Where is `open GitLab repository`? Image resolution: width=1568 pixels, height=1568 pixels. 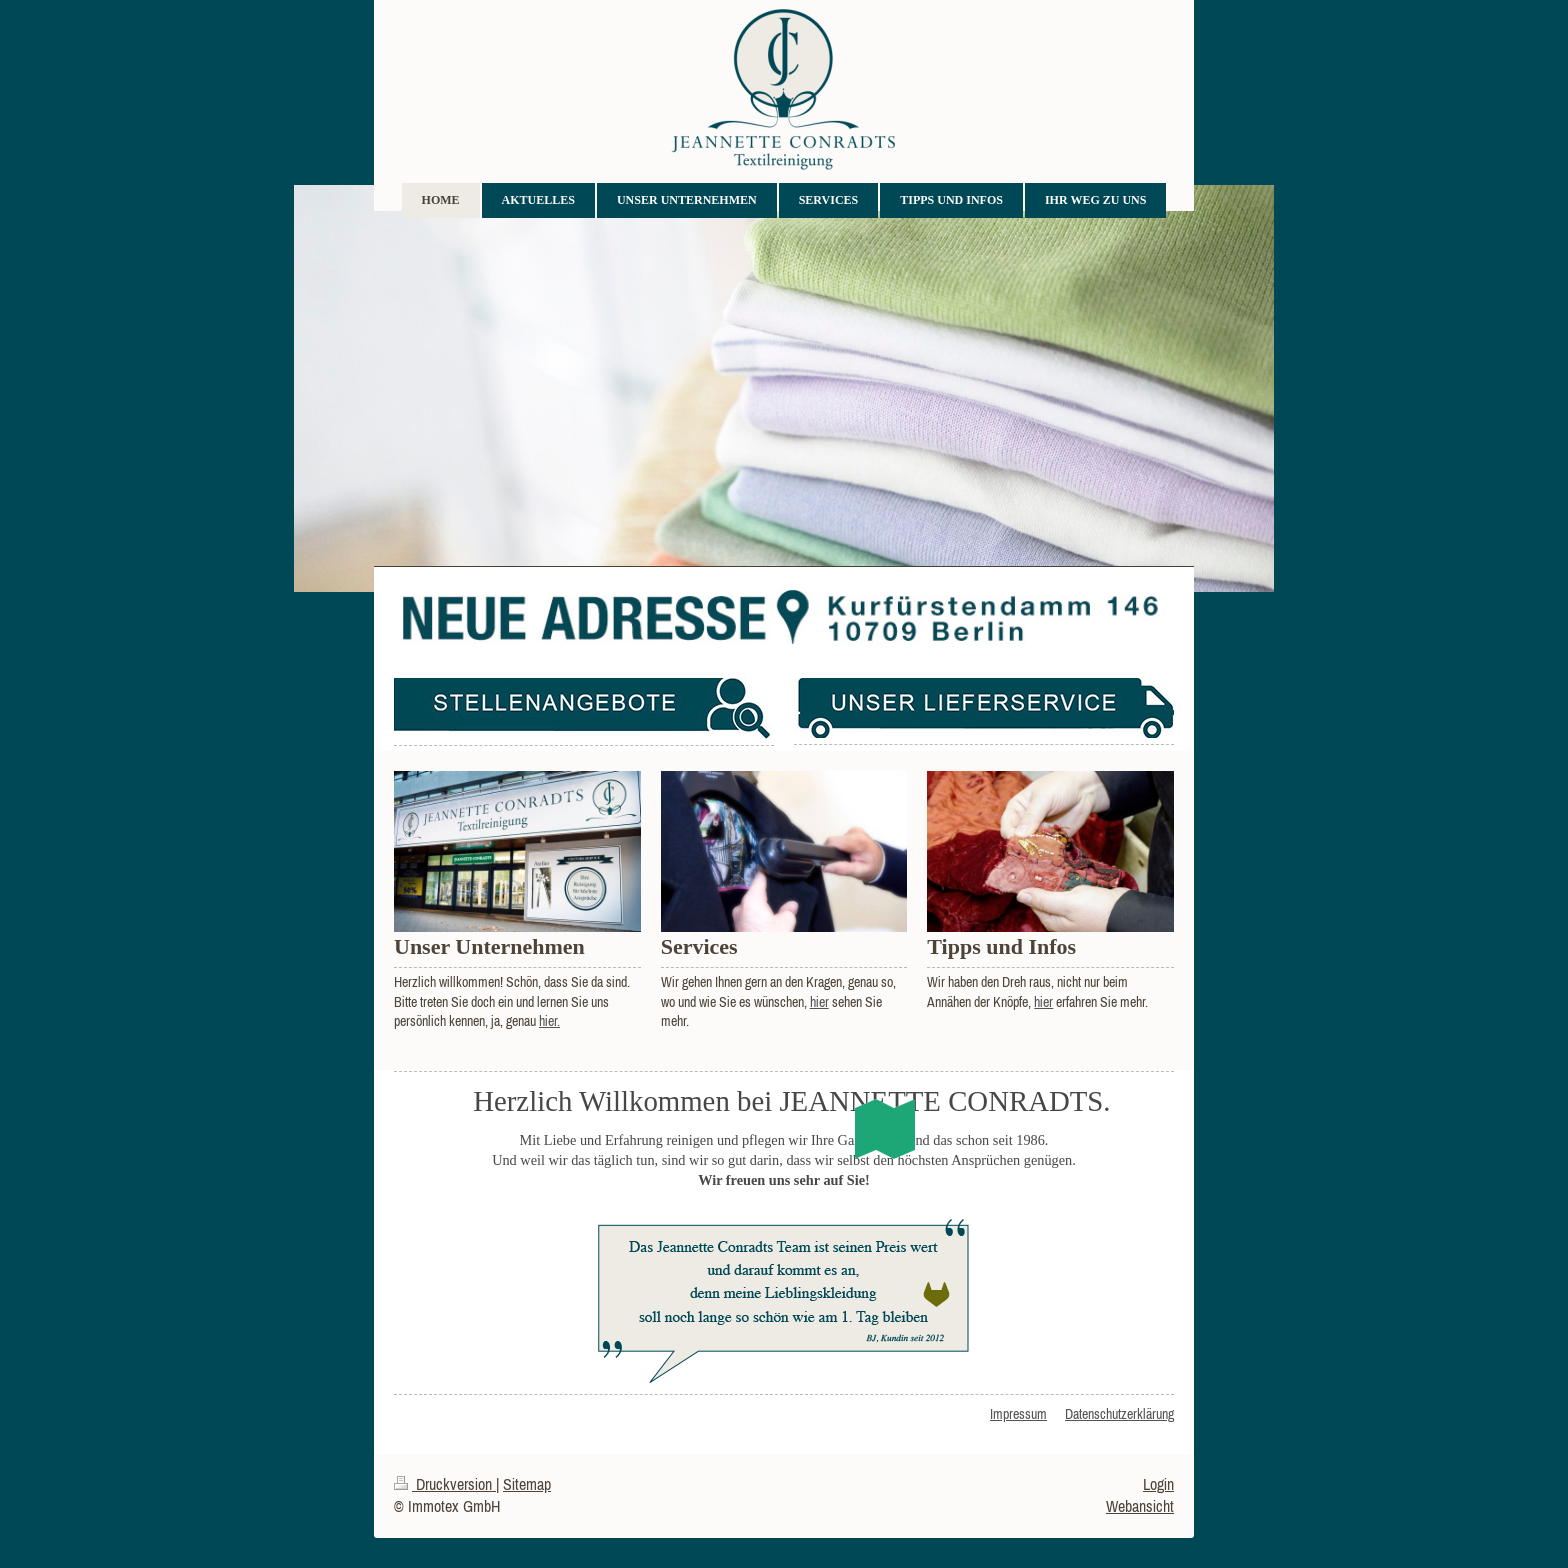
open GitLab repository is located at coordinates (936, 1294).